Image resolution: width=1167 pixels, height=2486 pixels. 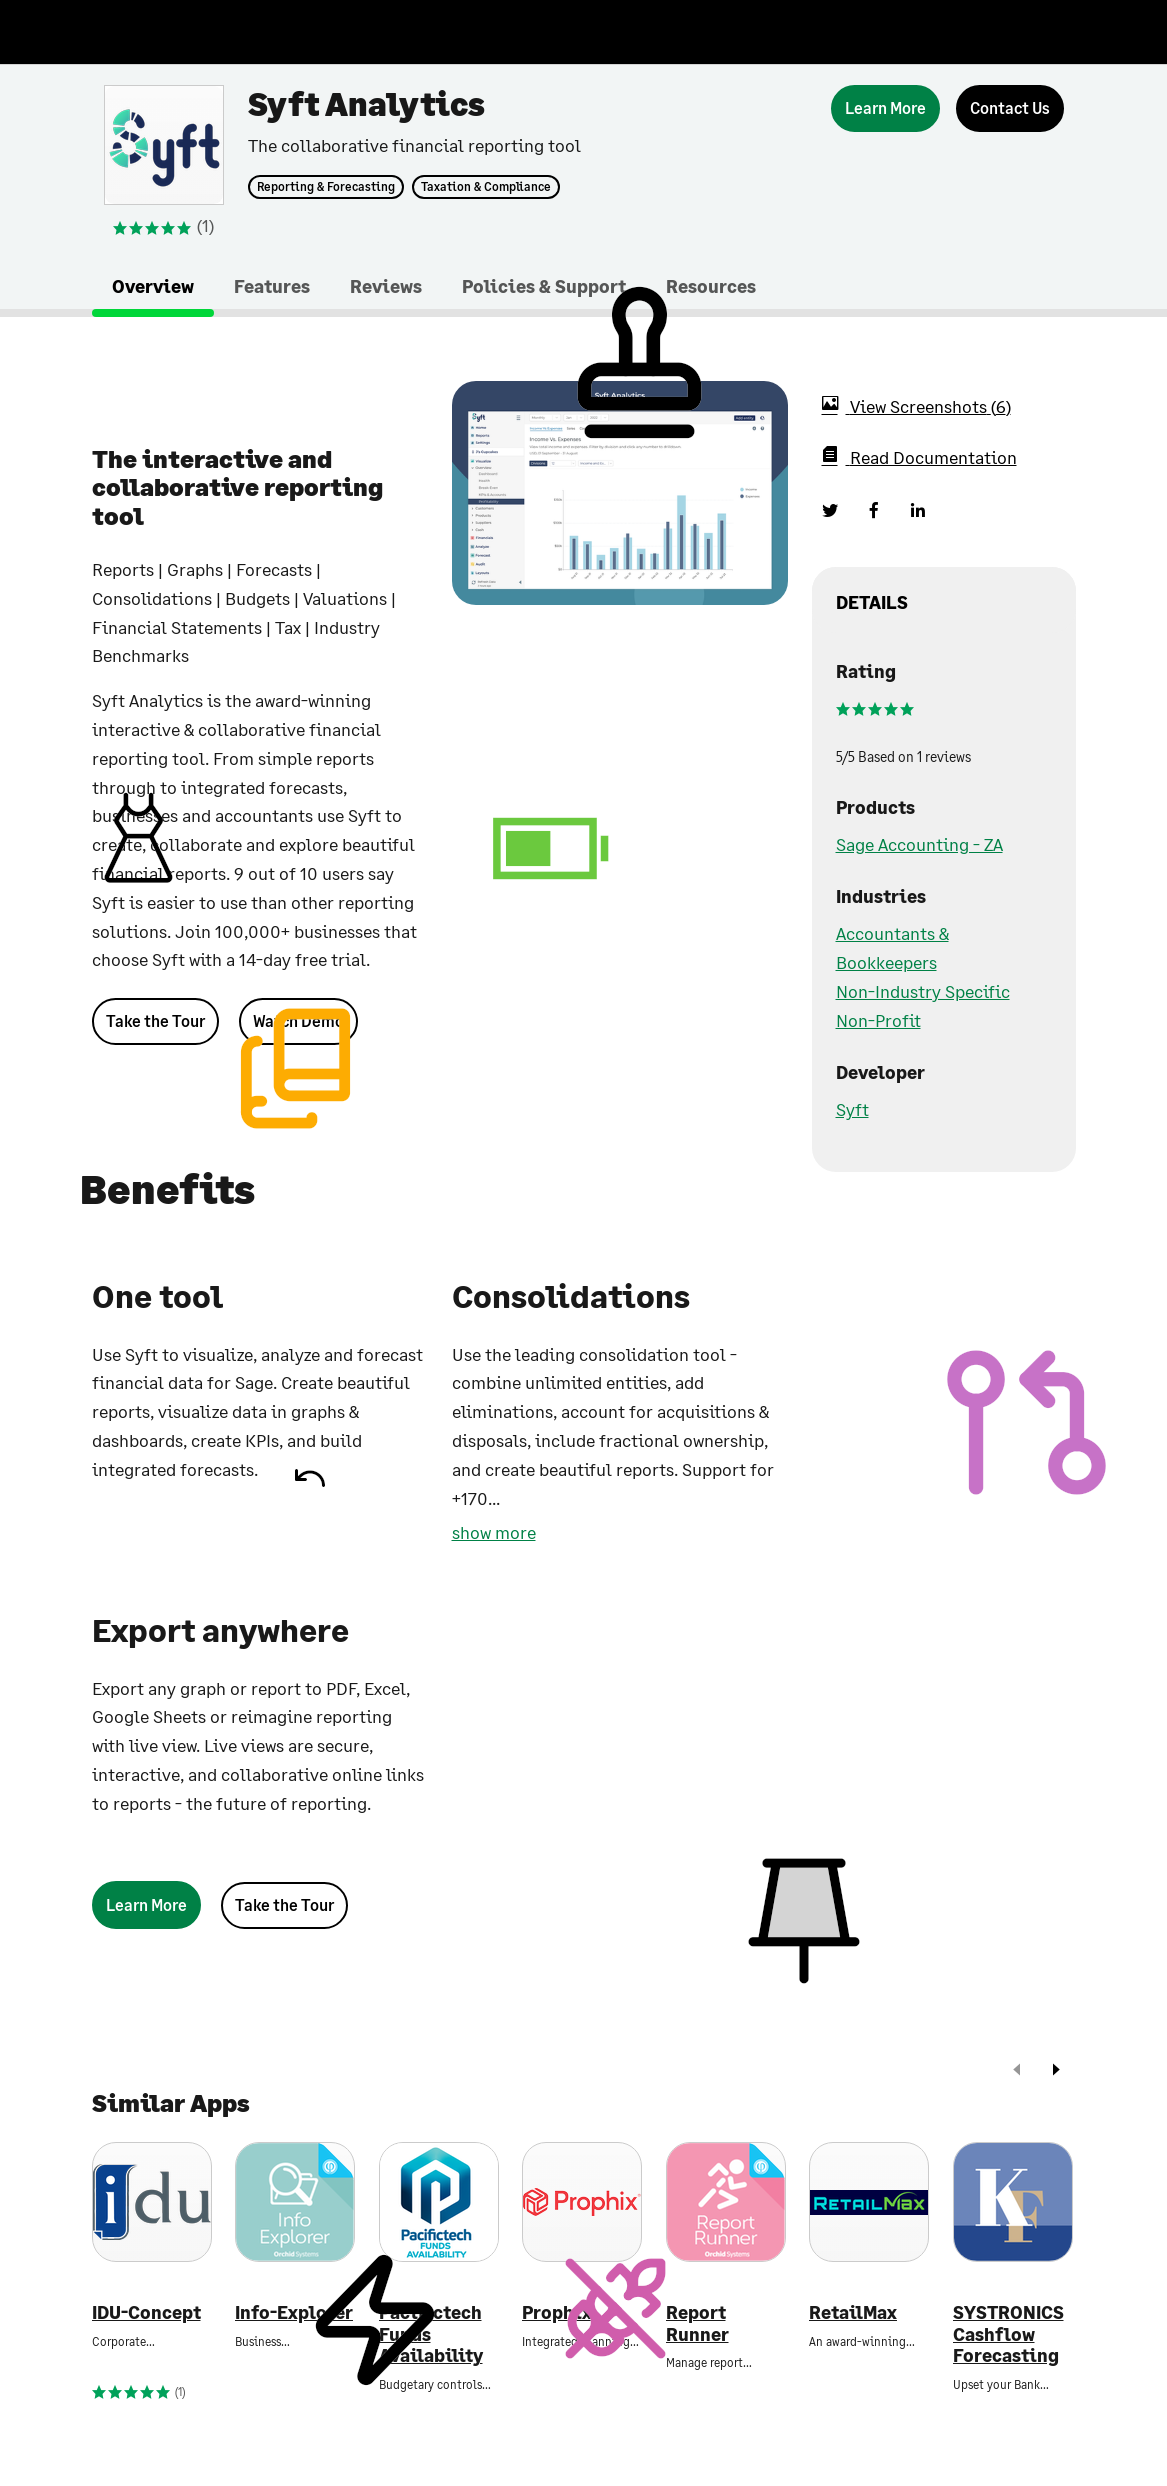 I want to click on undo the last action, so click(x=310, y=1478).